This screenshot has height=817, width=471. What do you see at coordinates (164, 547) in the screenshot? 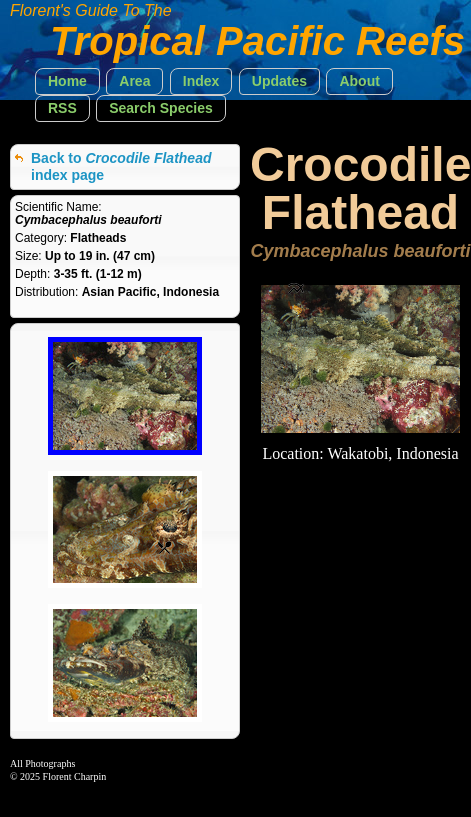
I see `view restaurant or dining options` at bounding box center [164, 547].